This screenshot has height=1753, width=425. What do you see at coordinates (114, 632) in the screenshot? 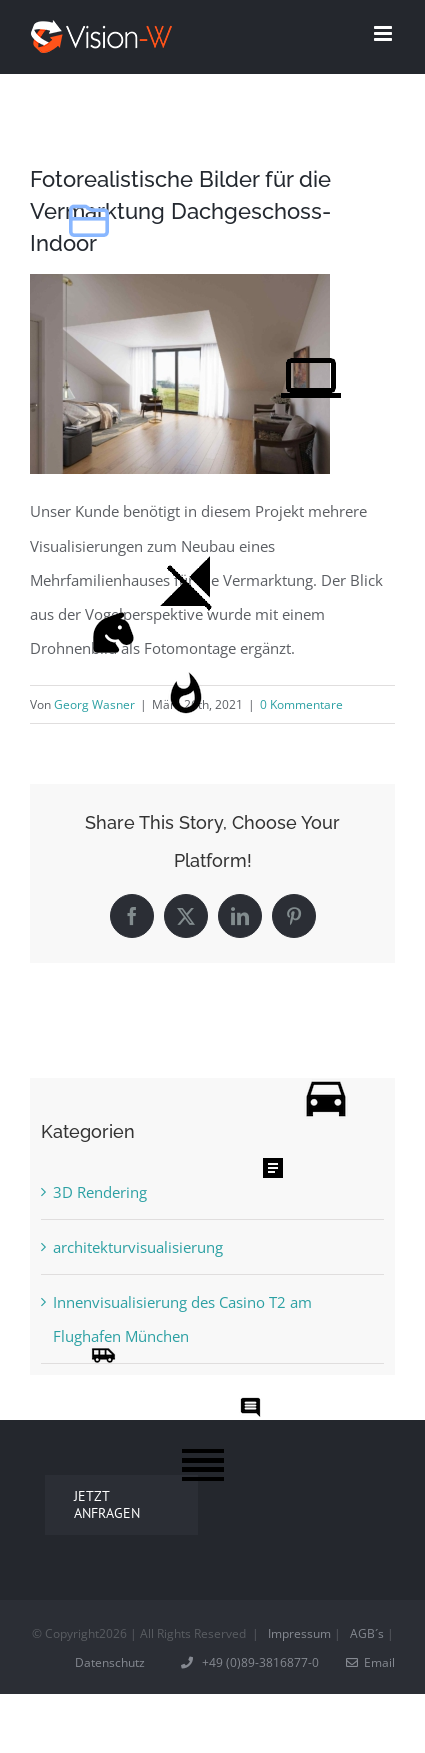
I see `chess game or strategy app` at bounding box center [114, 632].